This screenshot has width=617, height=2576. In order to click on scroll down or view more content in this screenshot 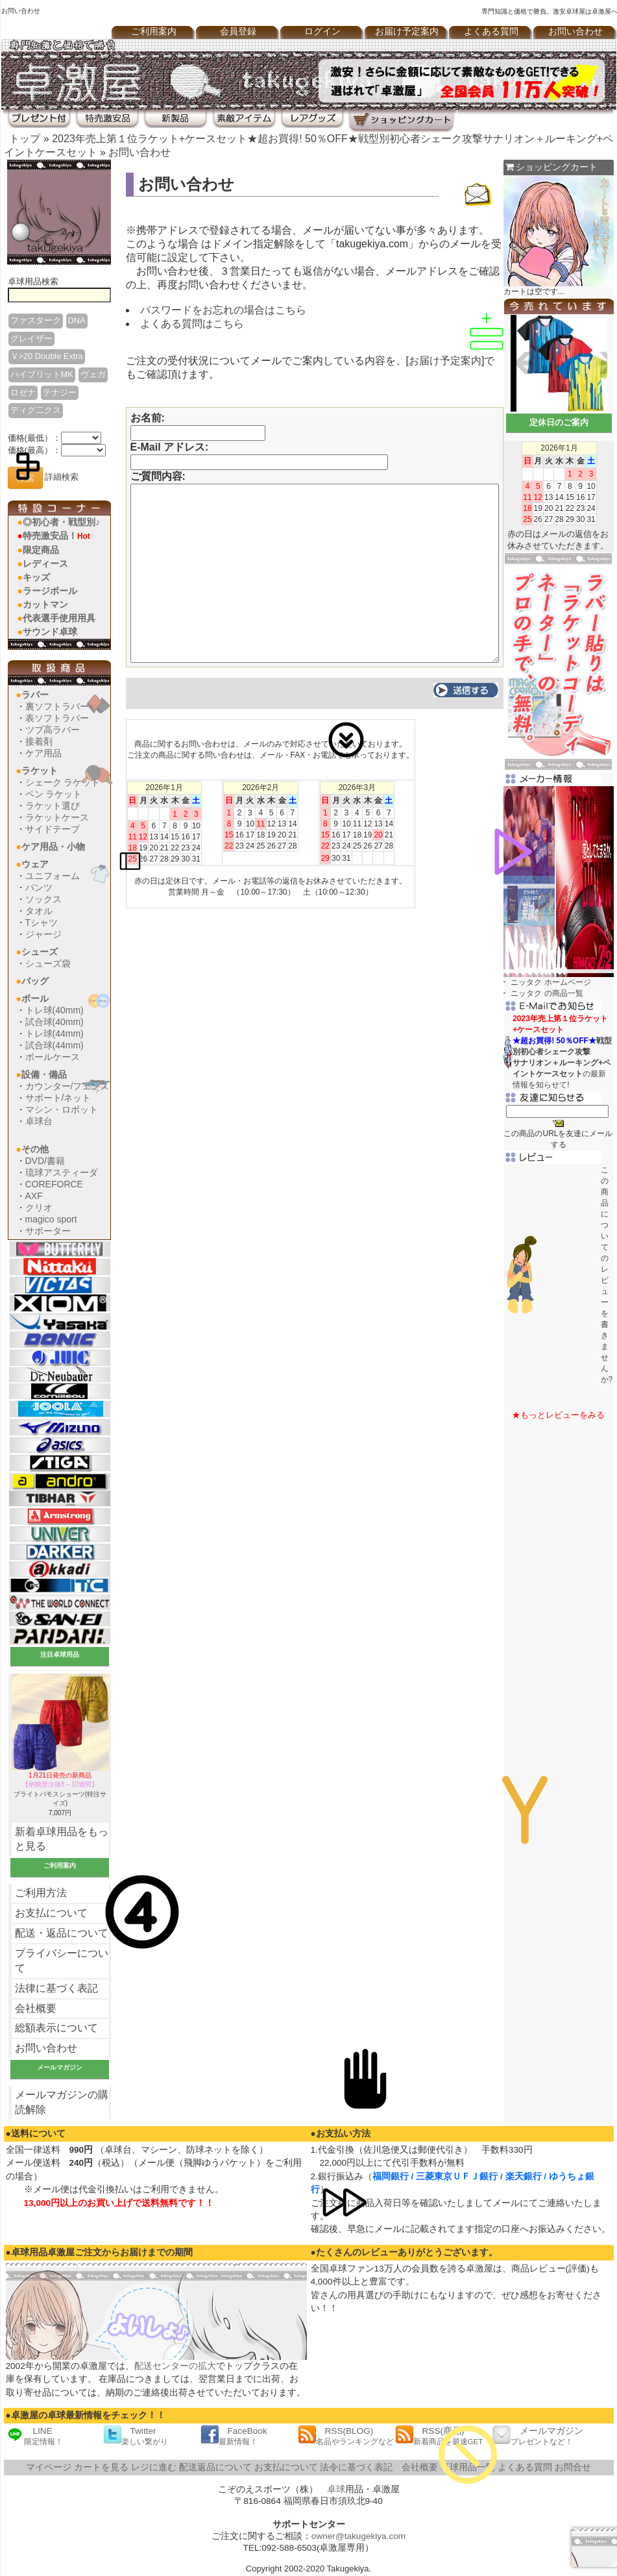, I will do `click(346, 739)`.